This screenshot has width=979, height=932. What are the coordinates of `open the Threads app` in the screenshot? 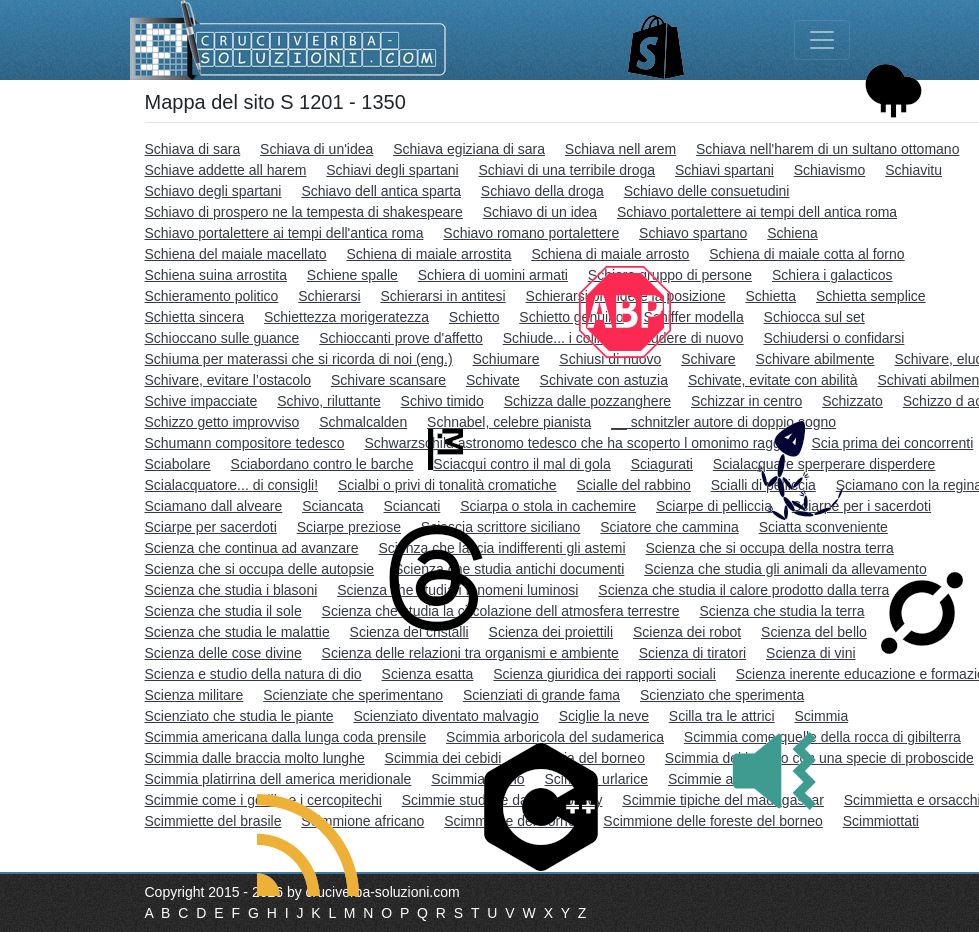 It's located at (436, 578).